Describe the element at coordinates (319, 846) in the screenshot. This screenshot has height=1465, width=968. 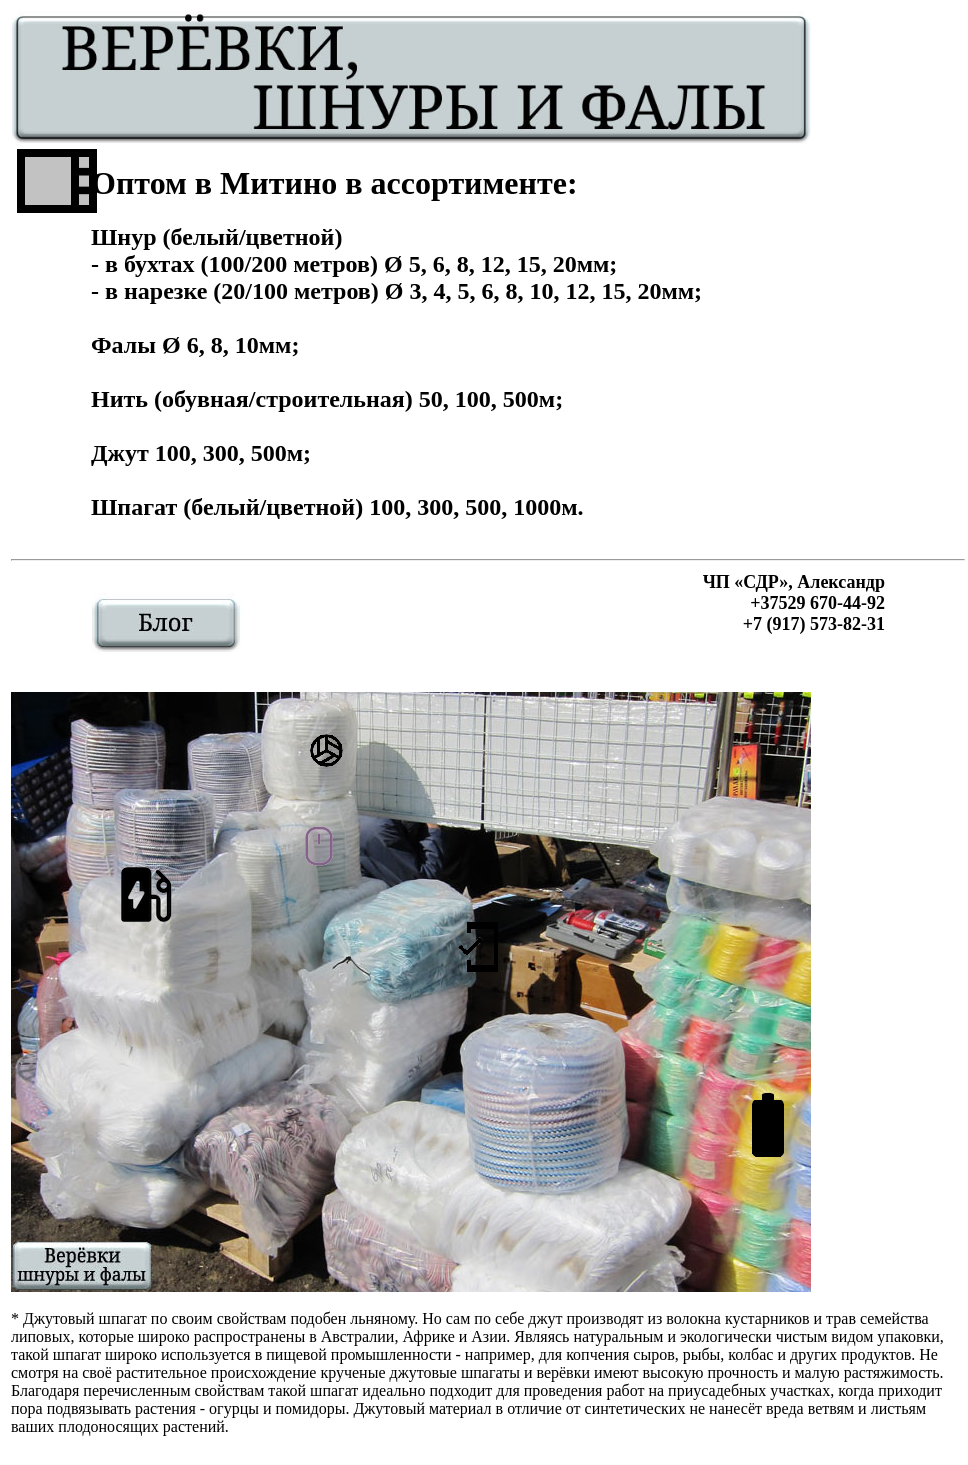
I see `adjust mouse or cursor settings` at that location.